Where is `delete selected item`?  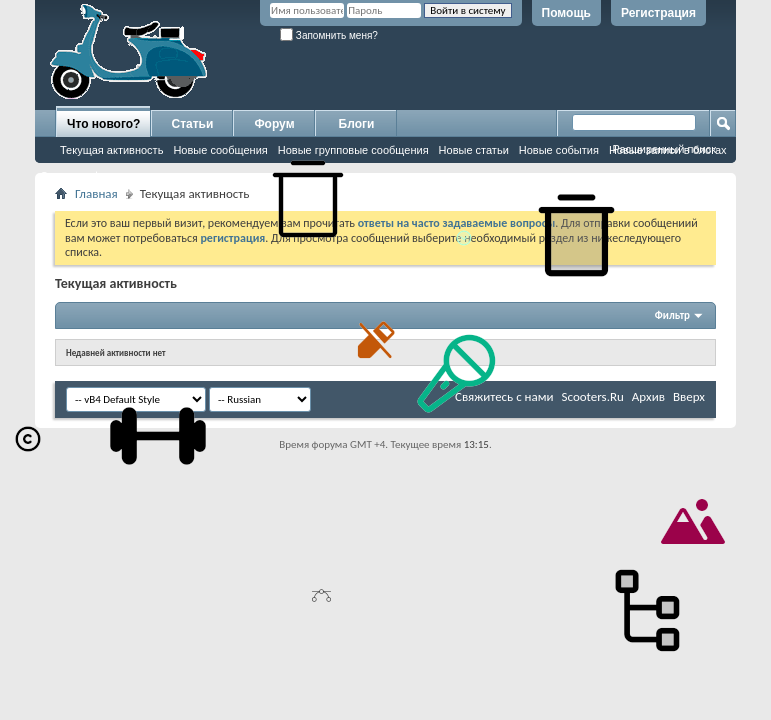
delete selected item is located at coordinates (576, 238).